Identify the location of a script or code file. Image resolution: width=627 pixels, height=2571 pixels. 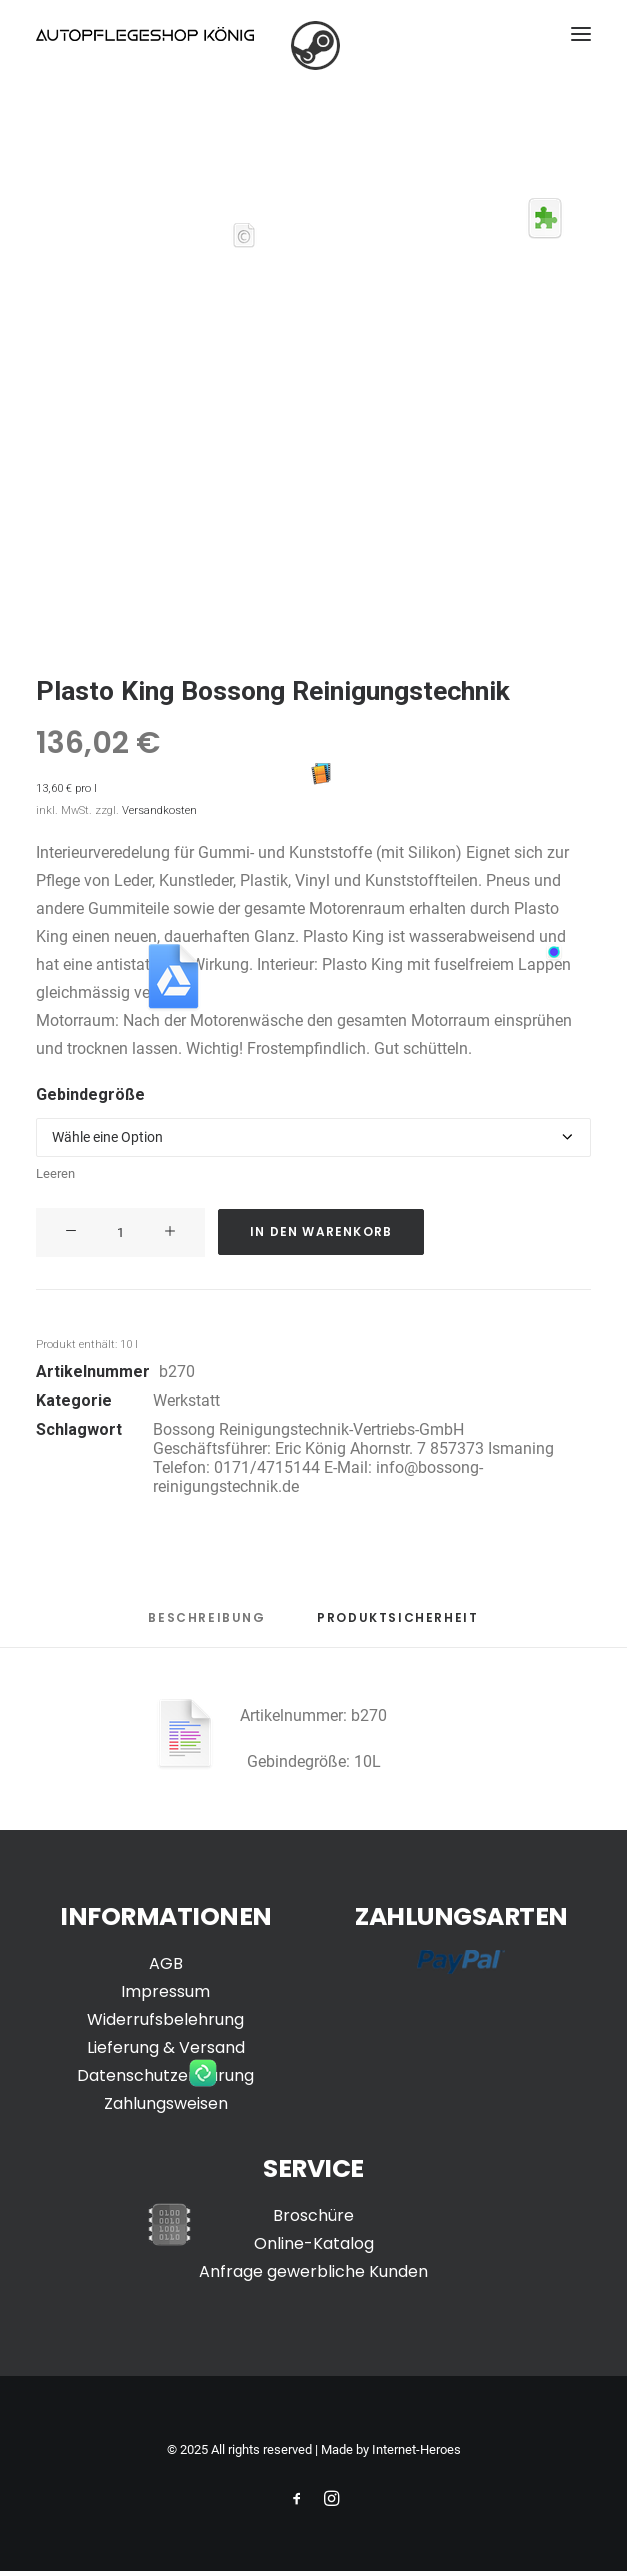
(185, 1734).